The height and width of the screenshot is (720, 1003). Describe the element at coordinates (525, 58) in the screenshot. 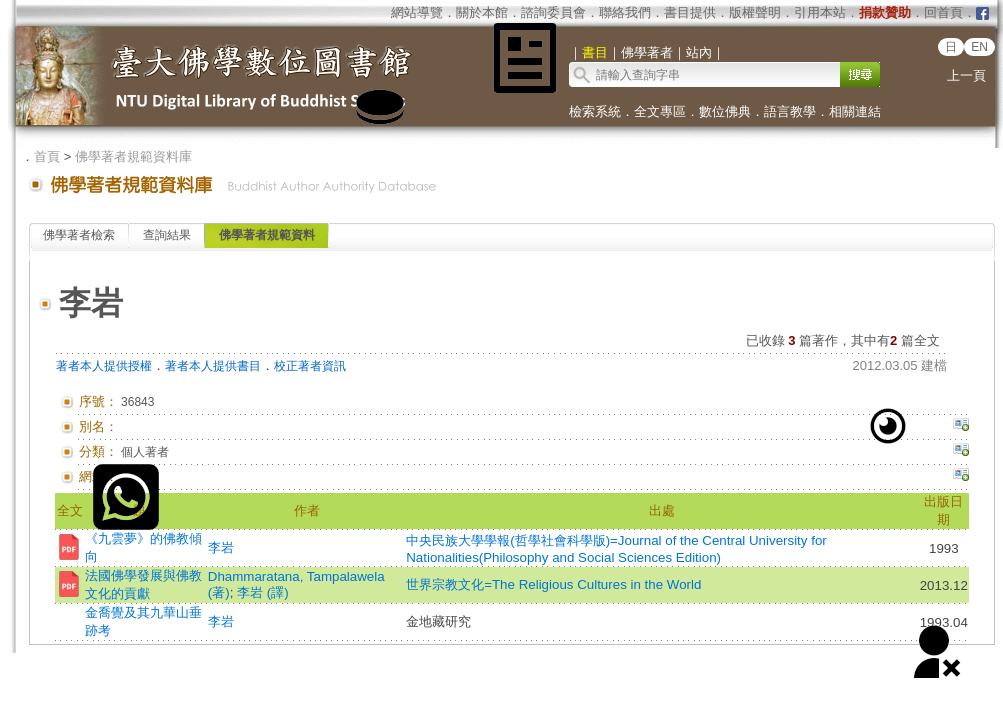

I see `view article or news content` at that location.